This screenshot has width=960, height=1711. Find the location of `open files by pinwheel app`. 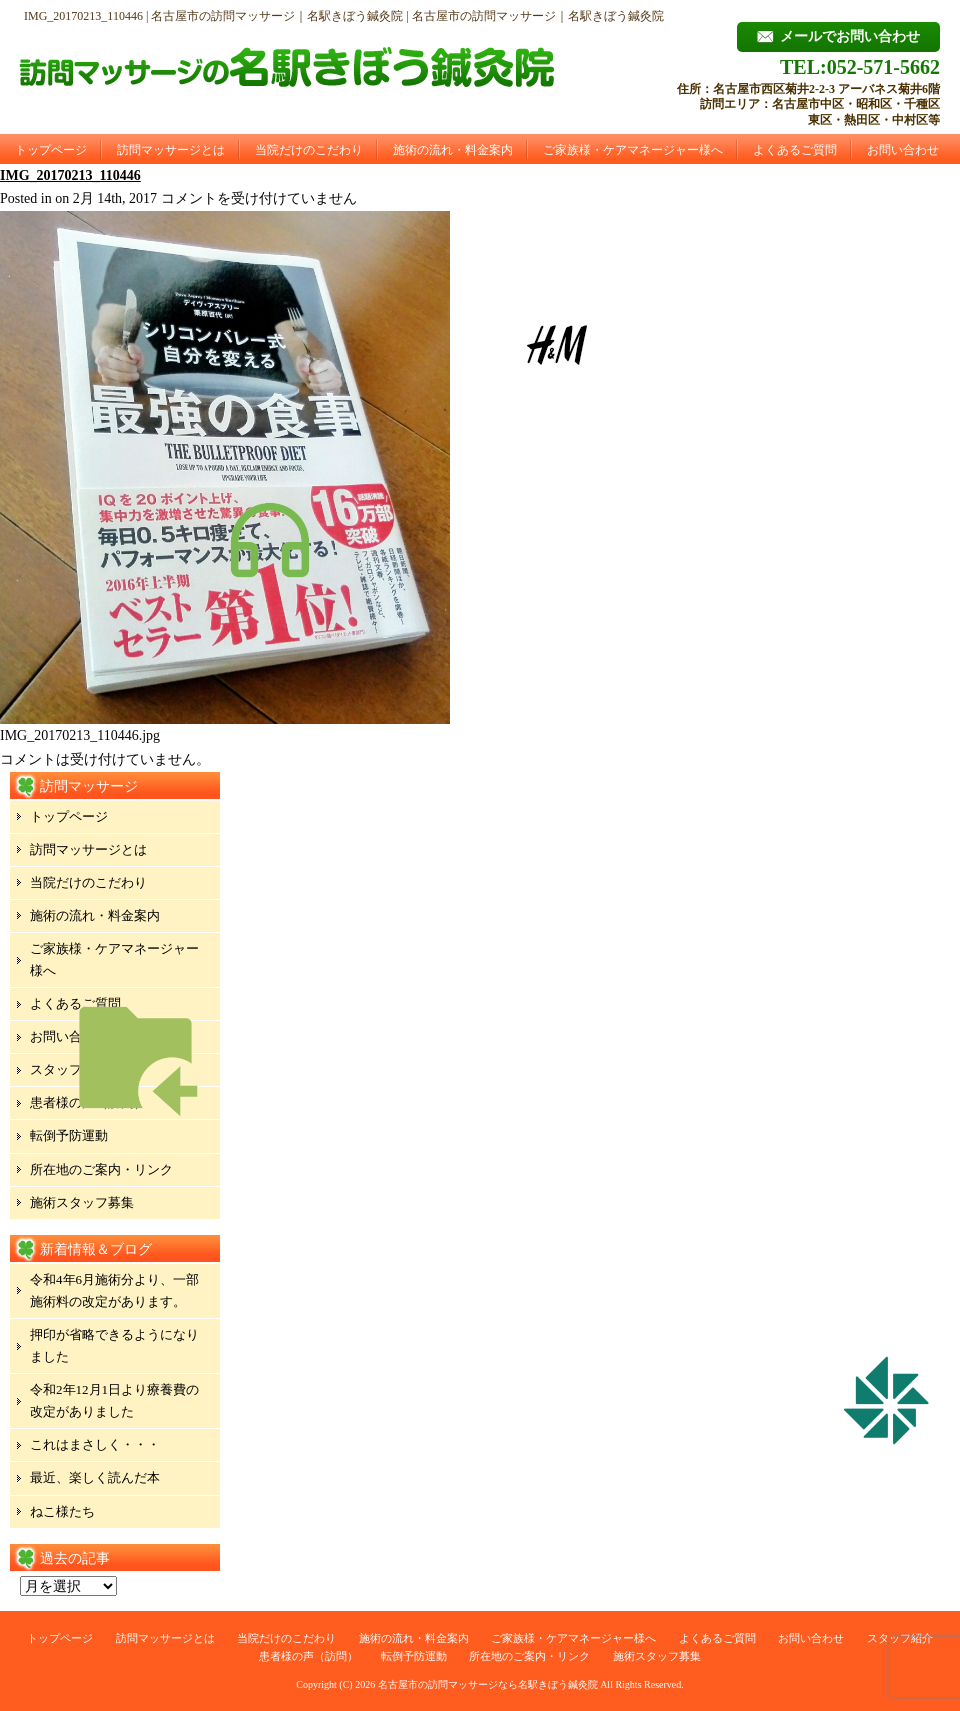

open files by pinwheel app is located at coordinates (886, 1400).